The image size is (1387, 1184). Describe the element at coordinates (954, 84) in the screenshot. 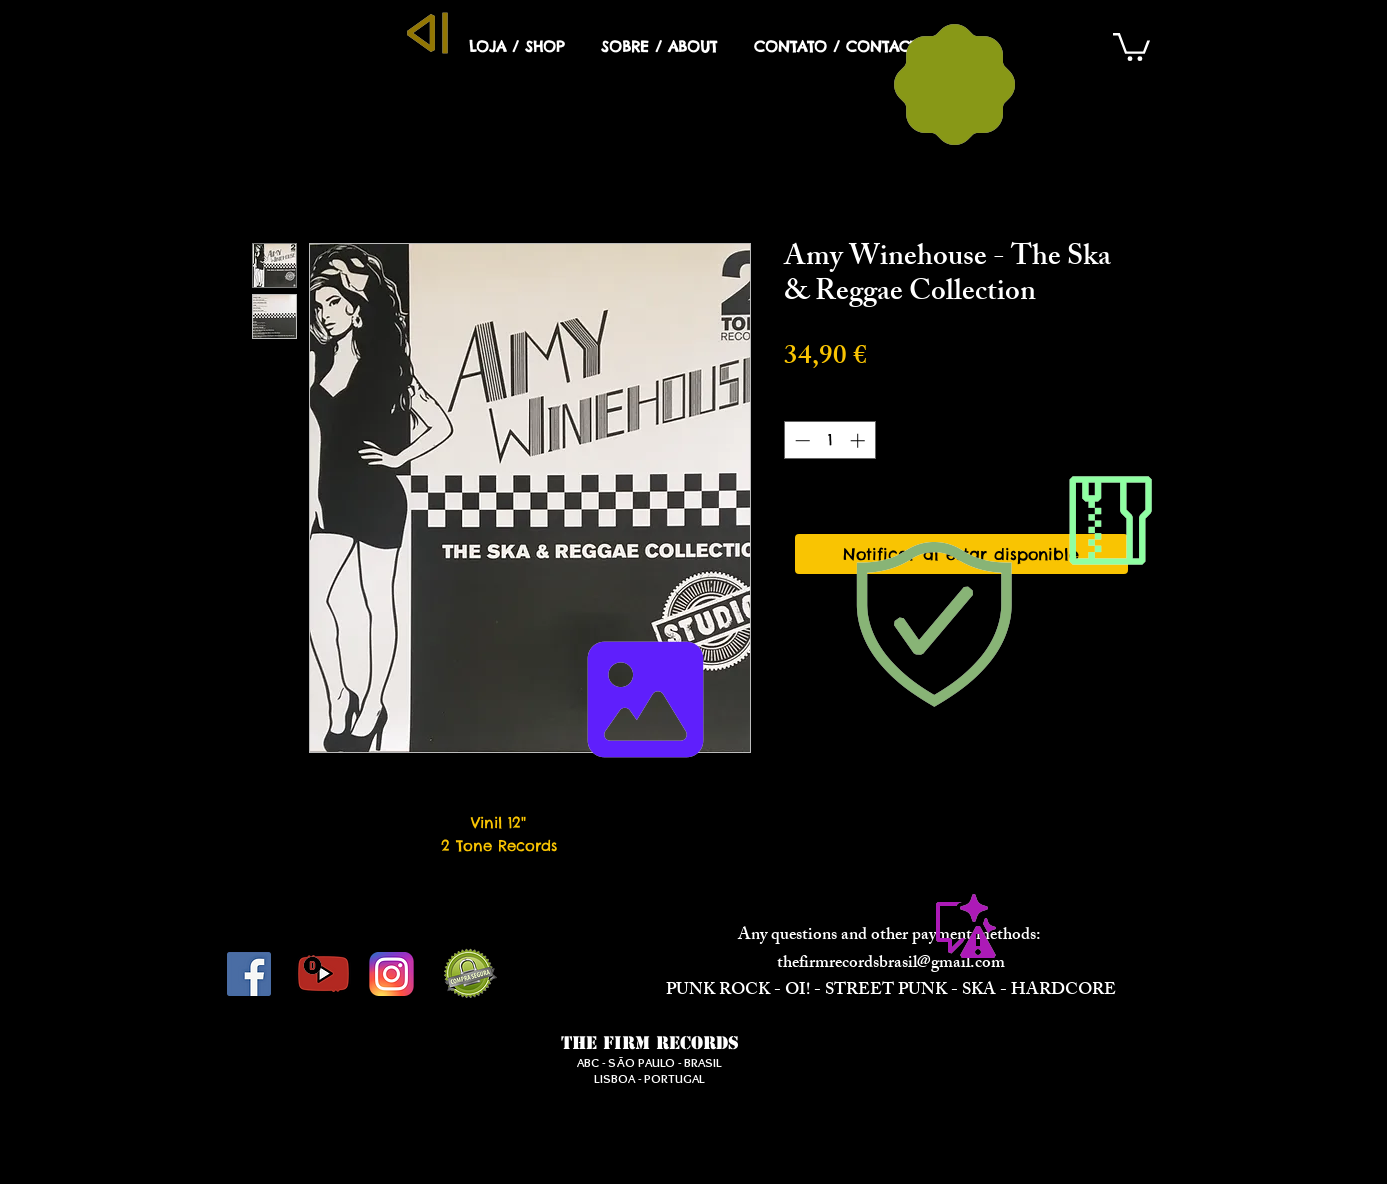

I see `indicates an achievement or award badge` at that location.